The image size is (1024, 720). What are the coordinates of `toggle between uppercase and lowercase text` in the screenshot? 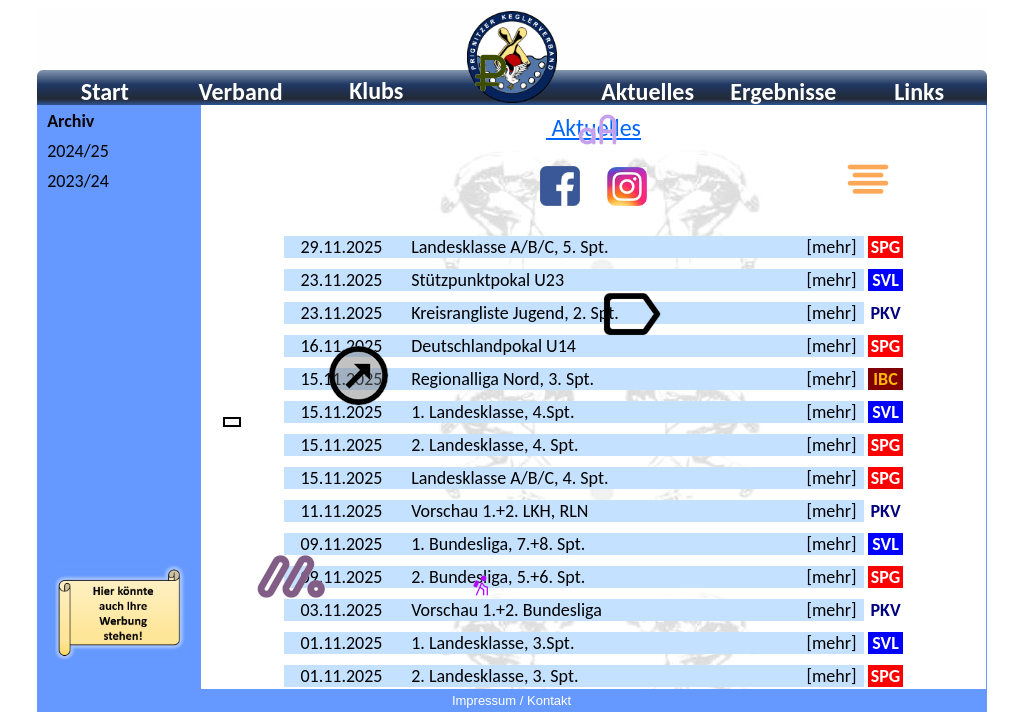 It's located at (597, 129).